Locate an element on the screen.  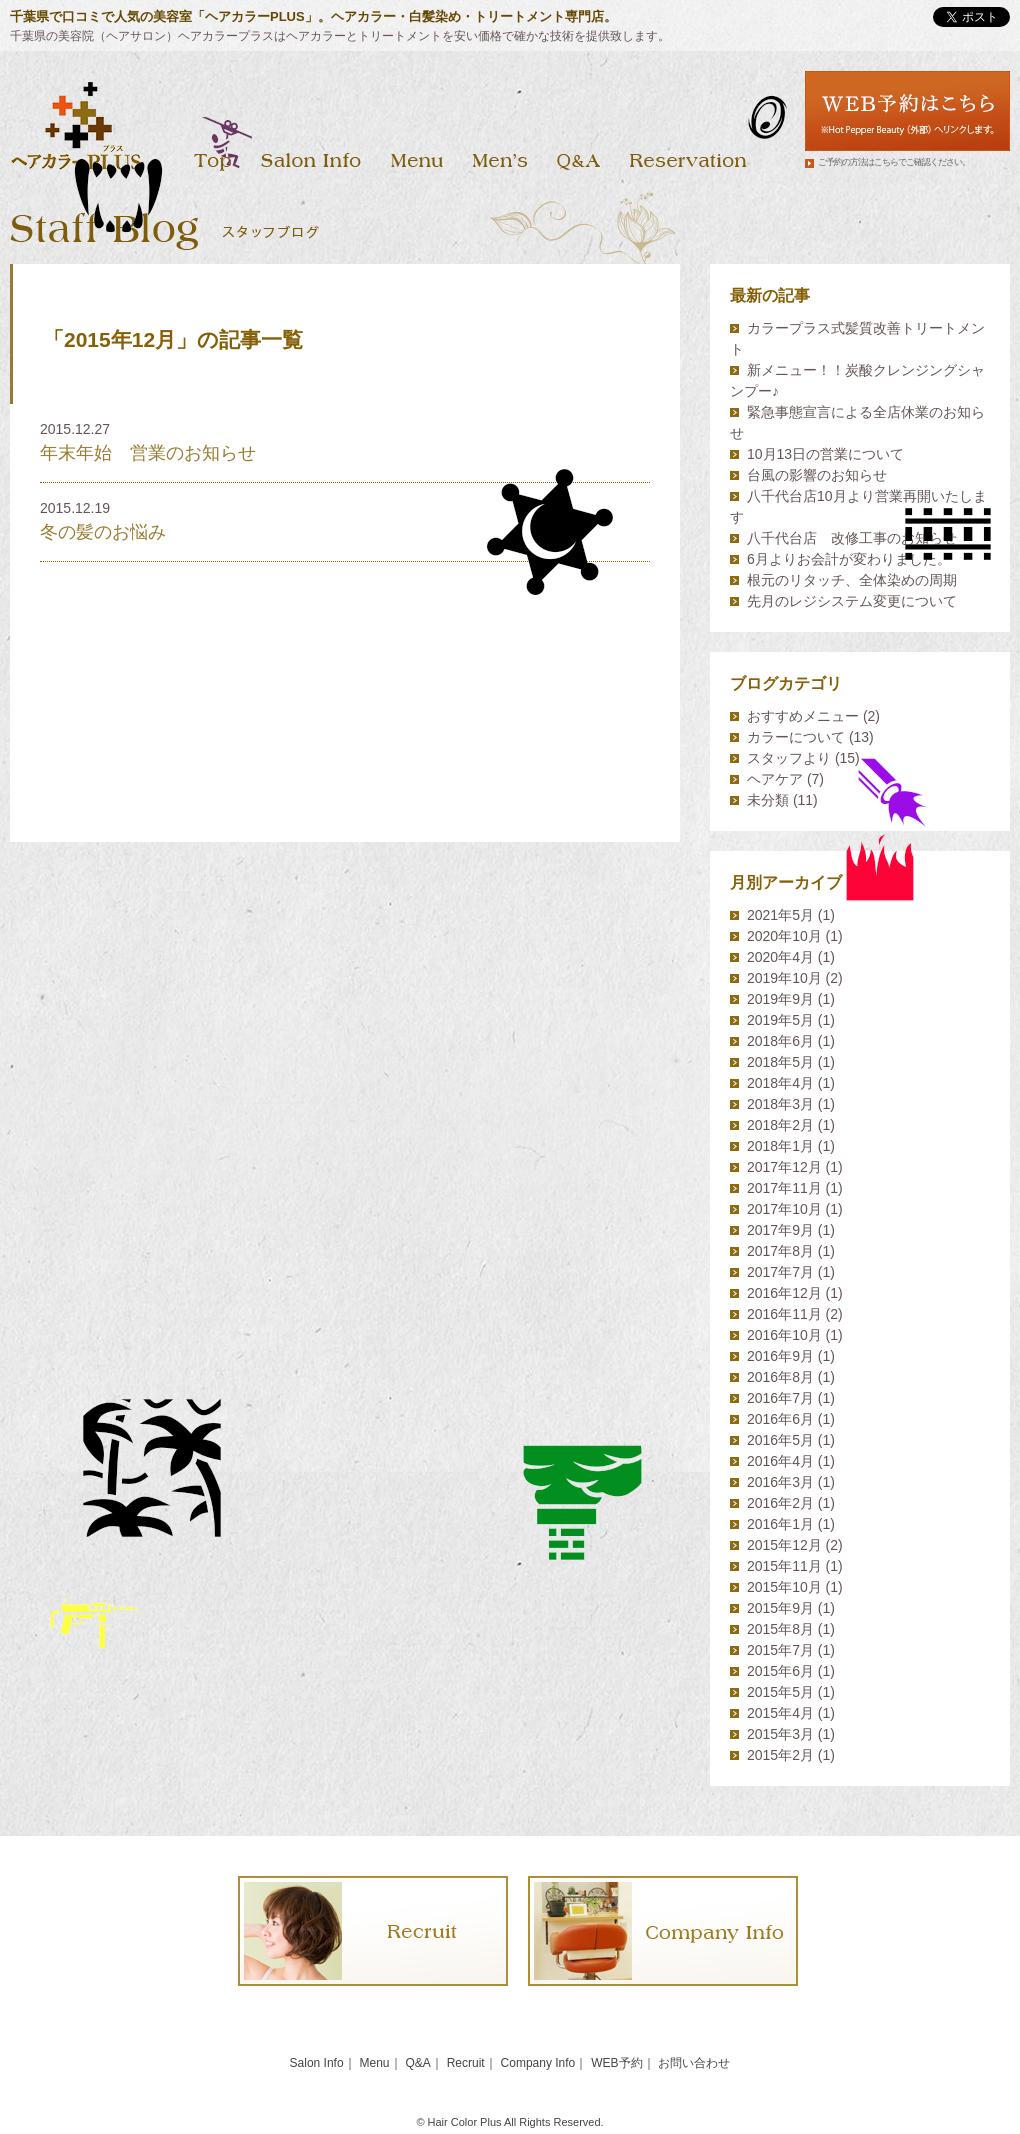
flying fox or zipline activity icon is located at coordinates (225, 144).